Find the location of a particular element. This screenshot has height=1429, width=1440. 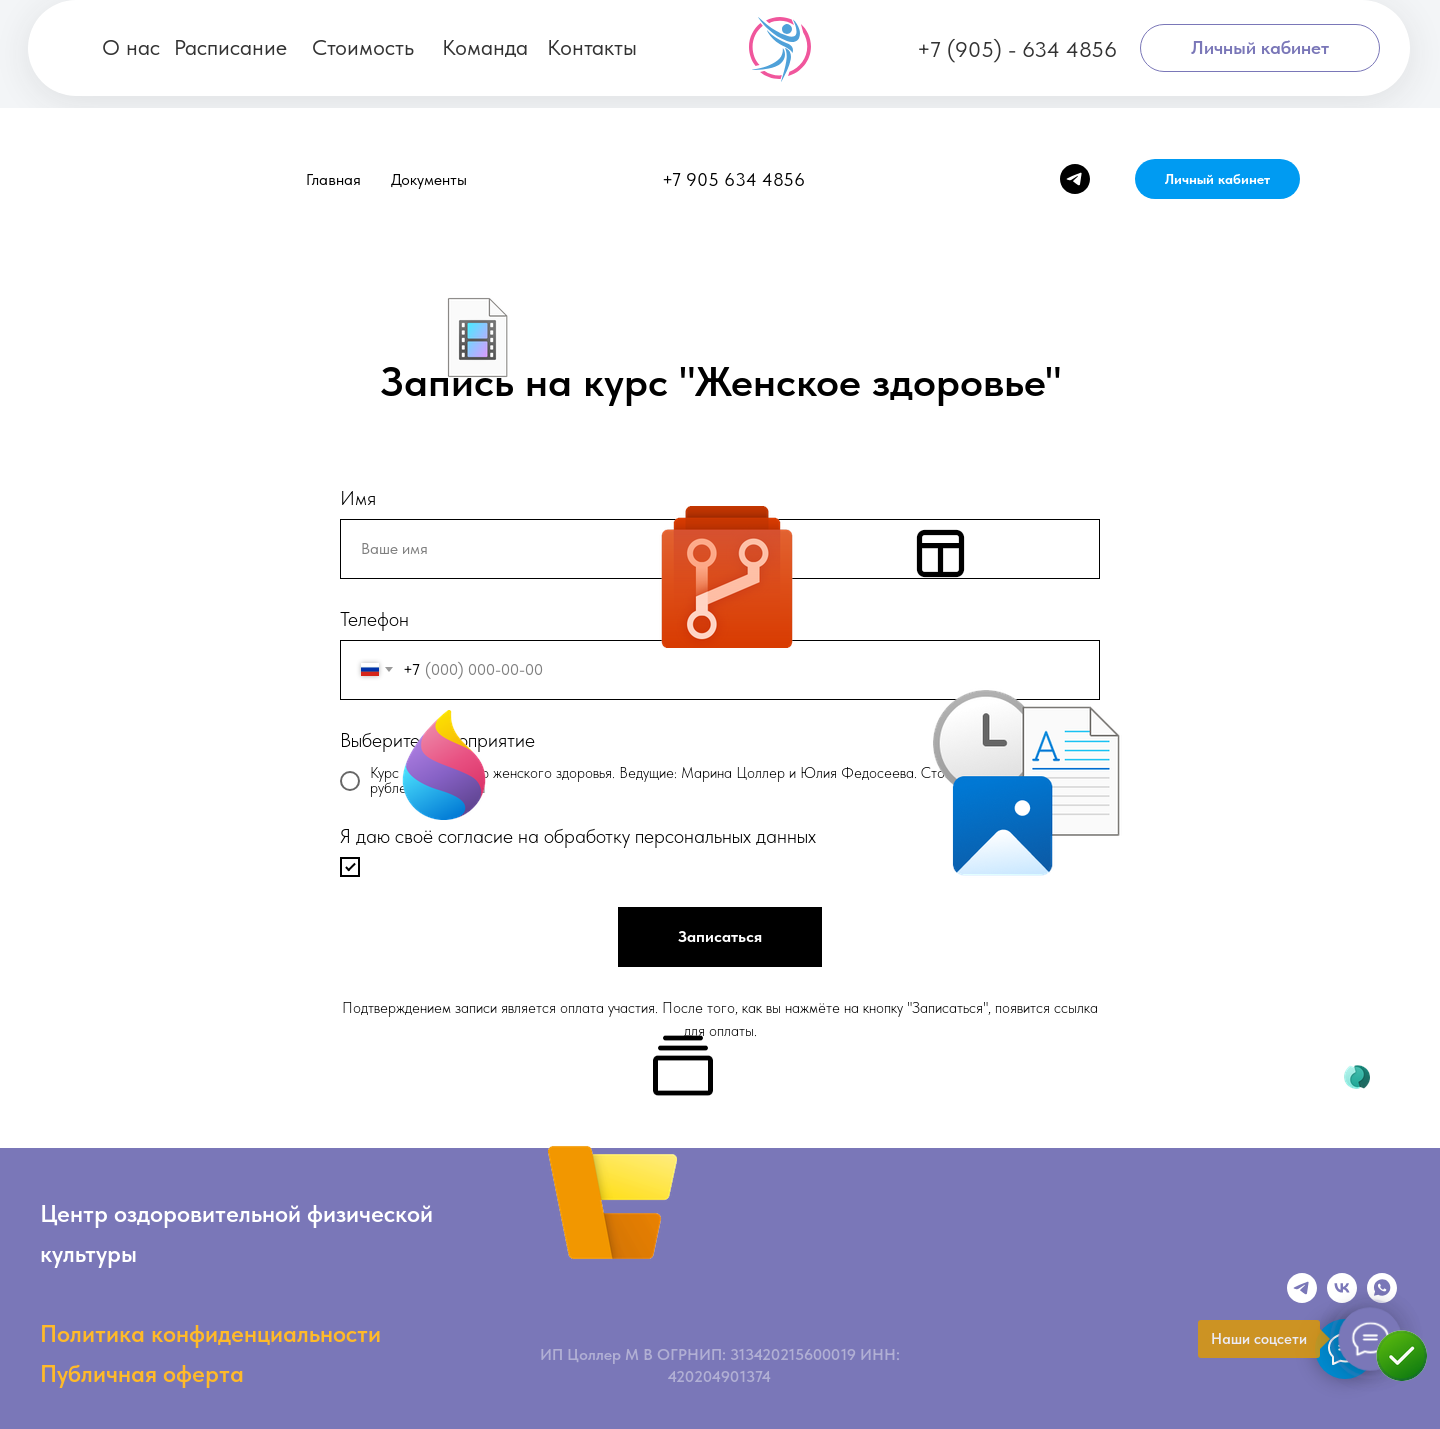

open Paint 3D application is located at coordinates (444, 765).